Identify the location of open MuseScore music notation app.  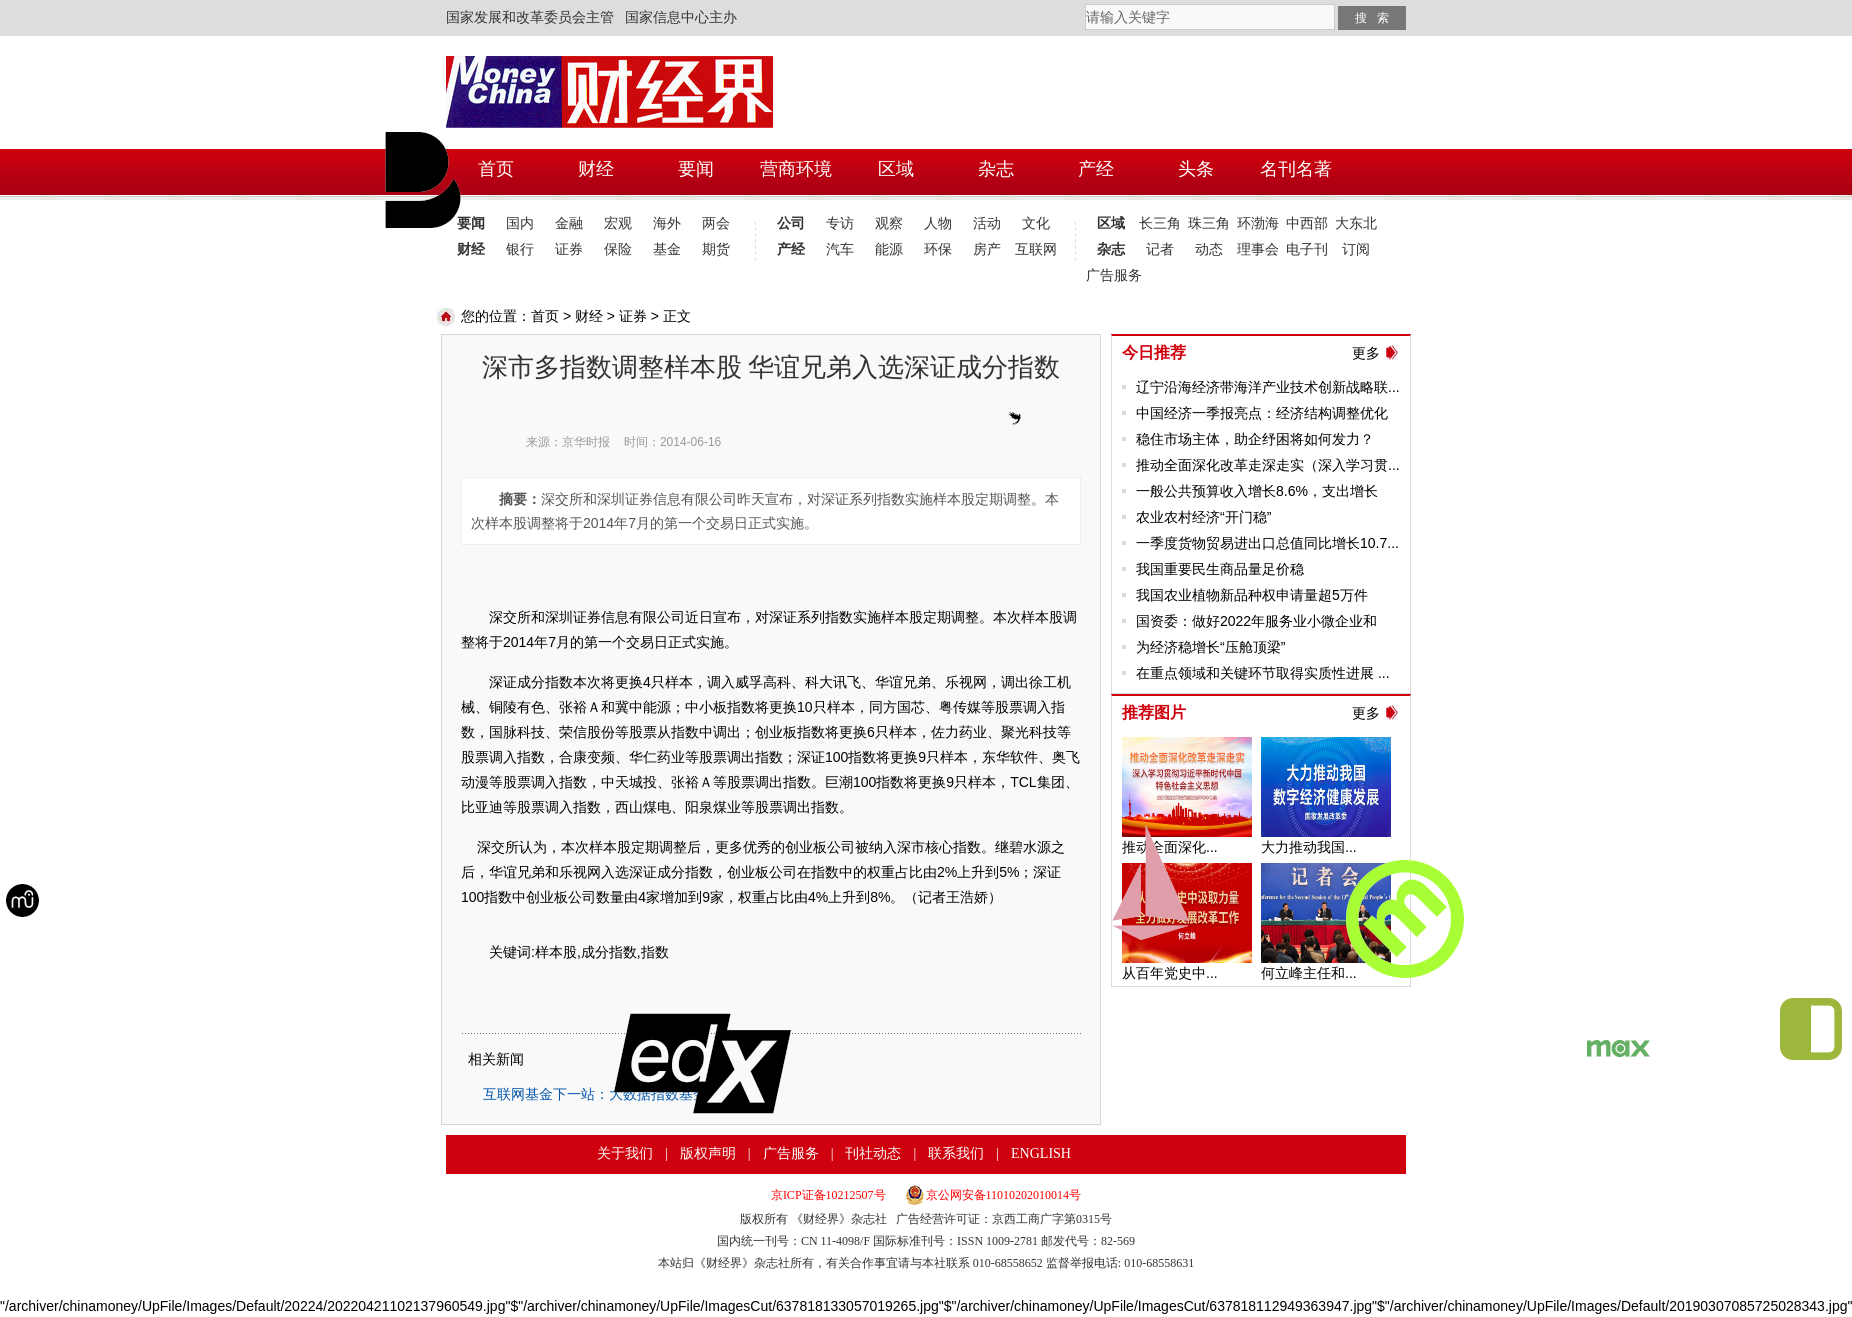
(22, 900).